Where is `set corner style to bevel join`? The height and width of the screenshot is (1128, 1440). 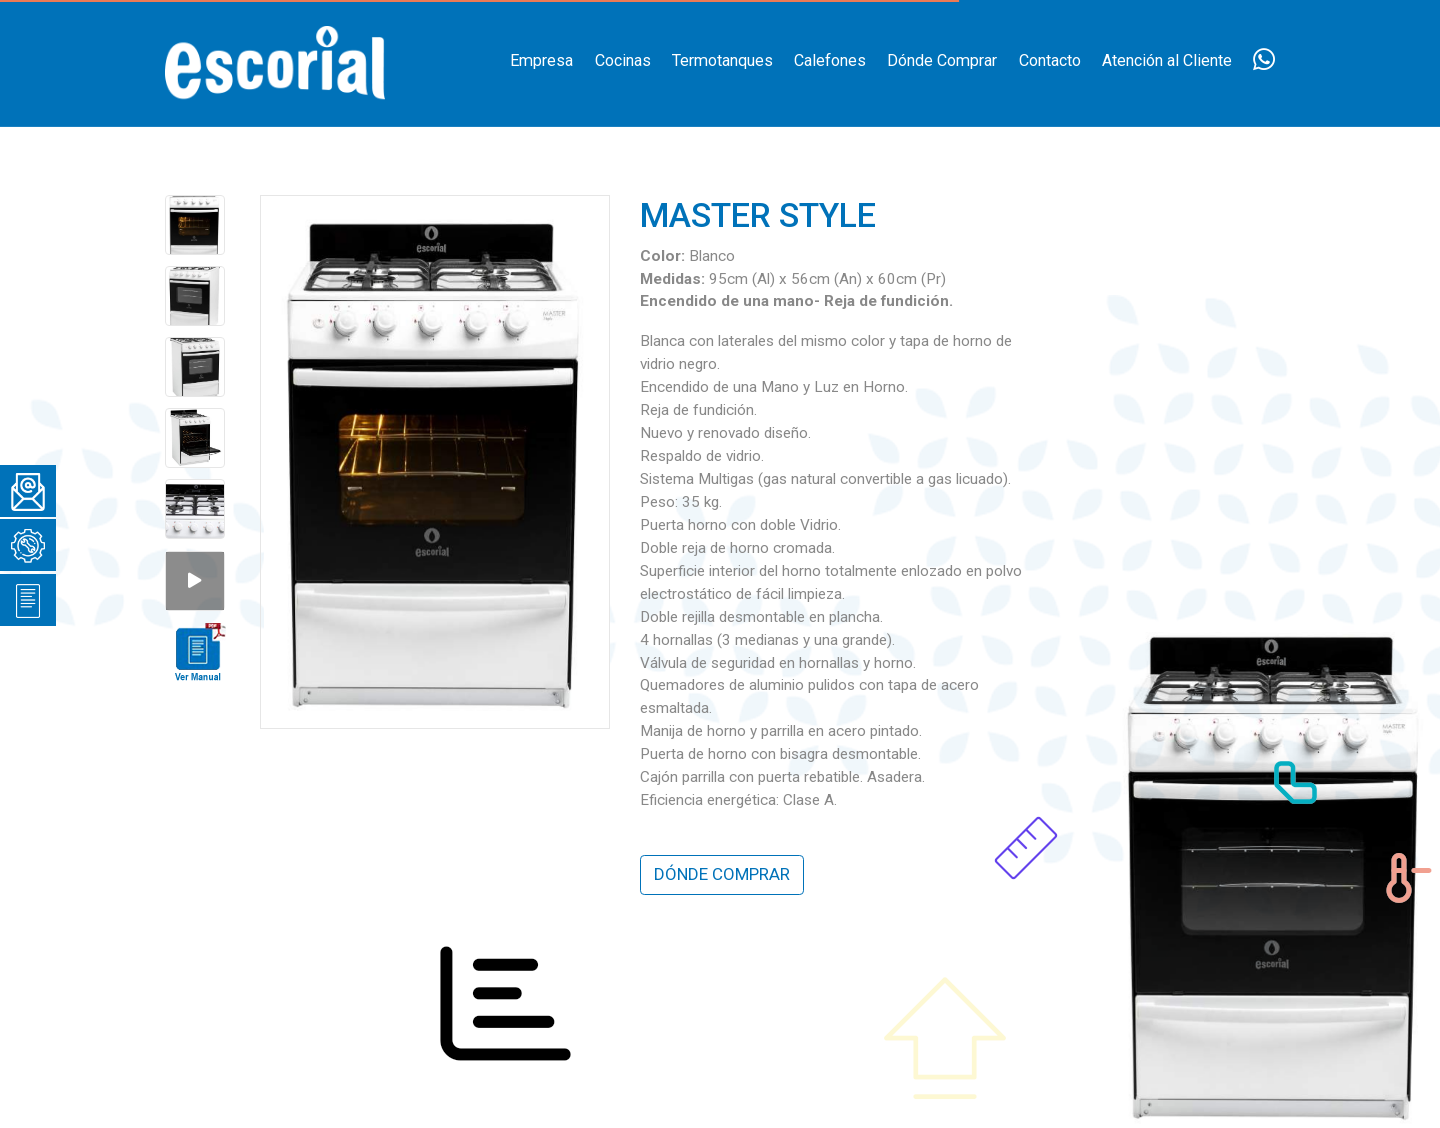
set corner style to bevel join is located at coordinates (1295, 782).